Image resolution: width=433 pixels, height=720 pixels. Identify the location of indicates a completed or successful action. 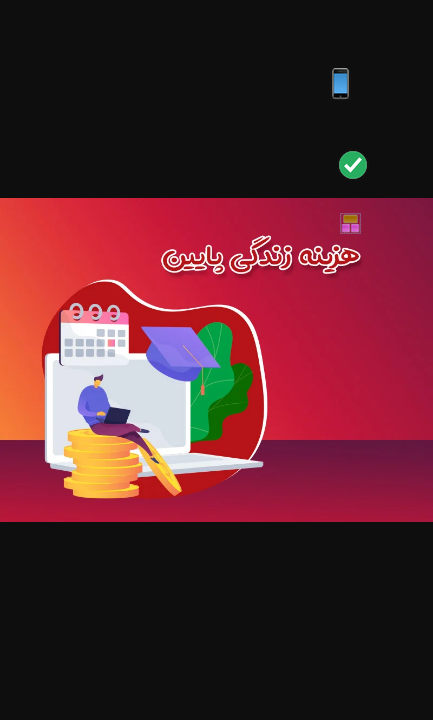
(353, 165).